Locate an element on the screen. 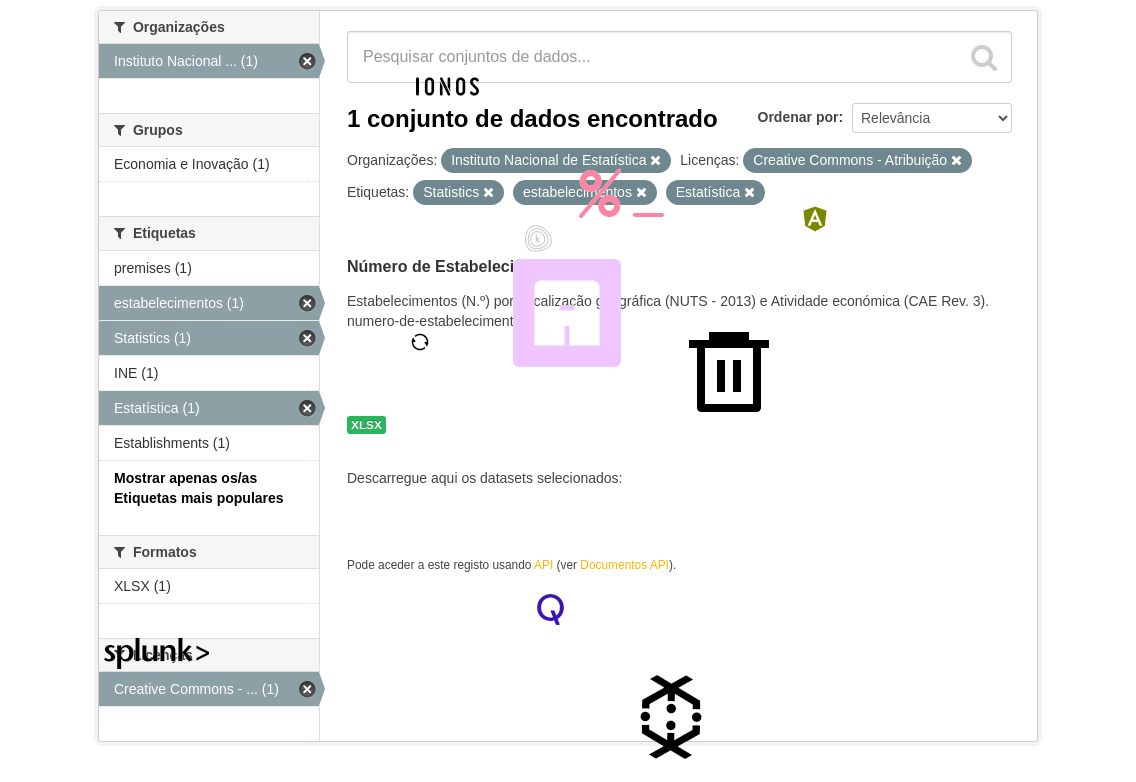 The image size is (1136, 782). AngularJS framework logo is located at coordinates (815, 219).